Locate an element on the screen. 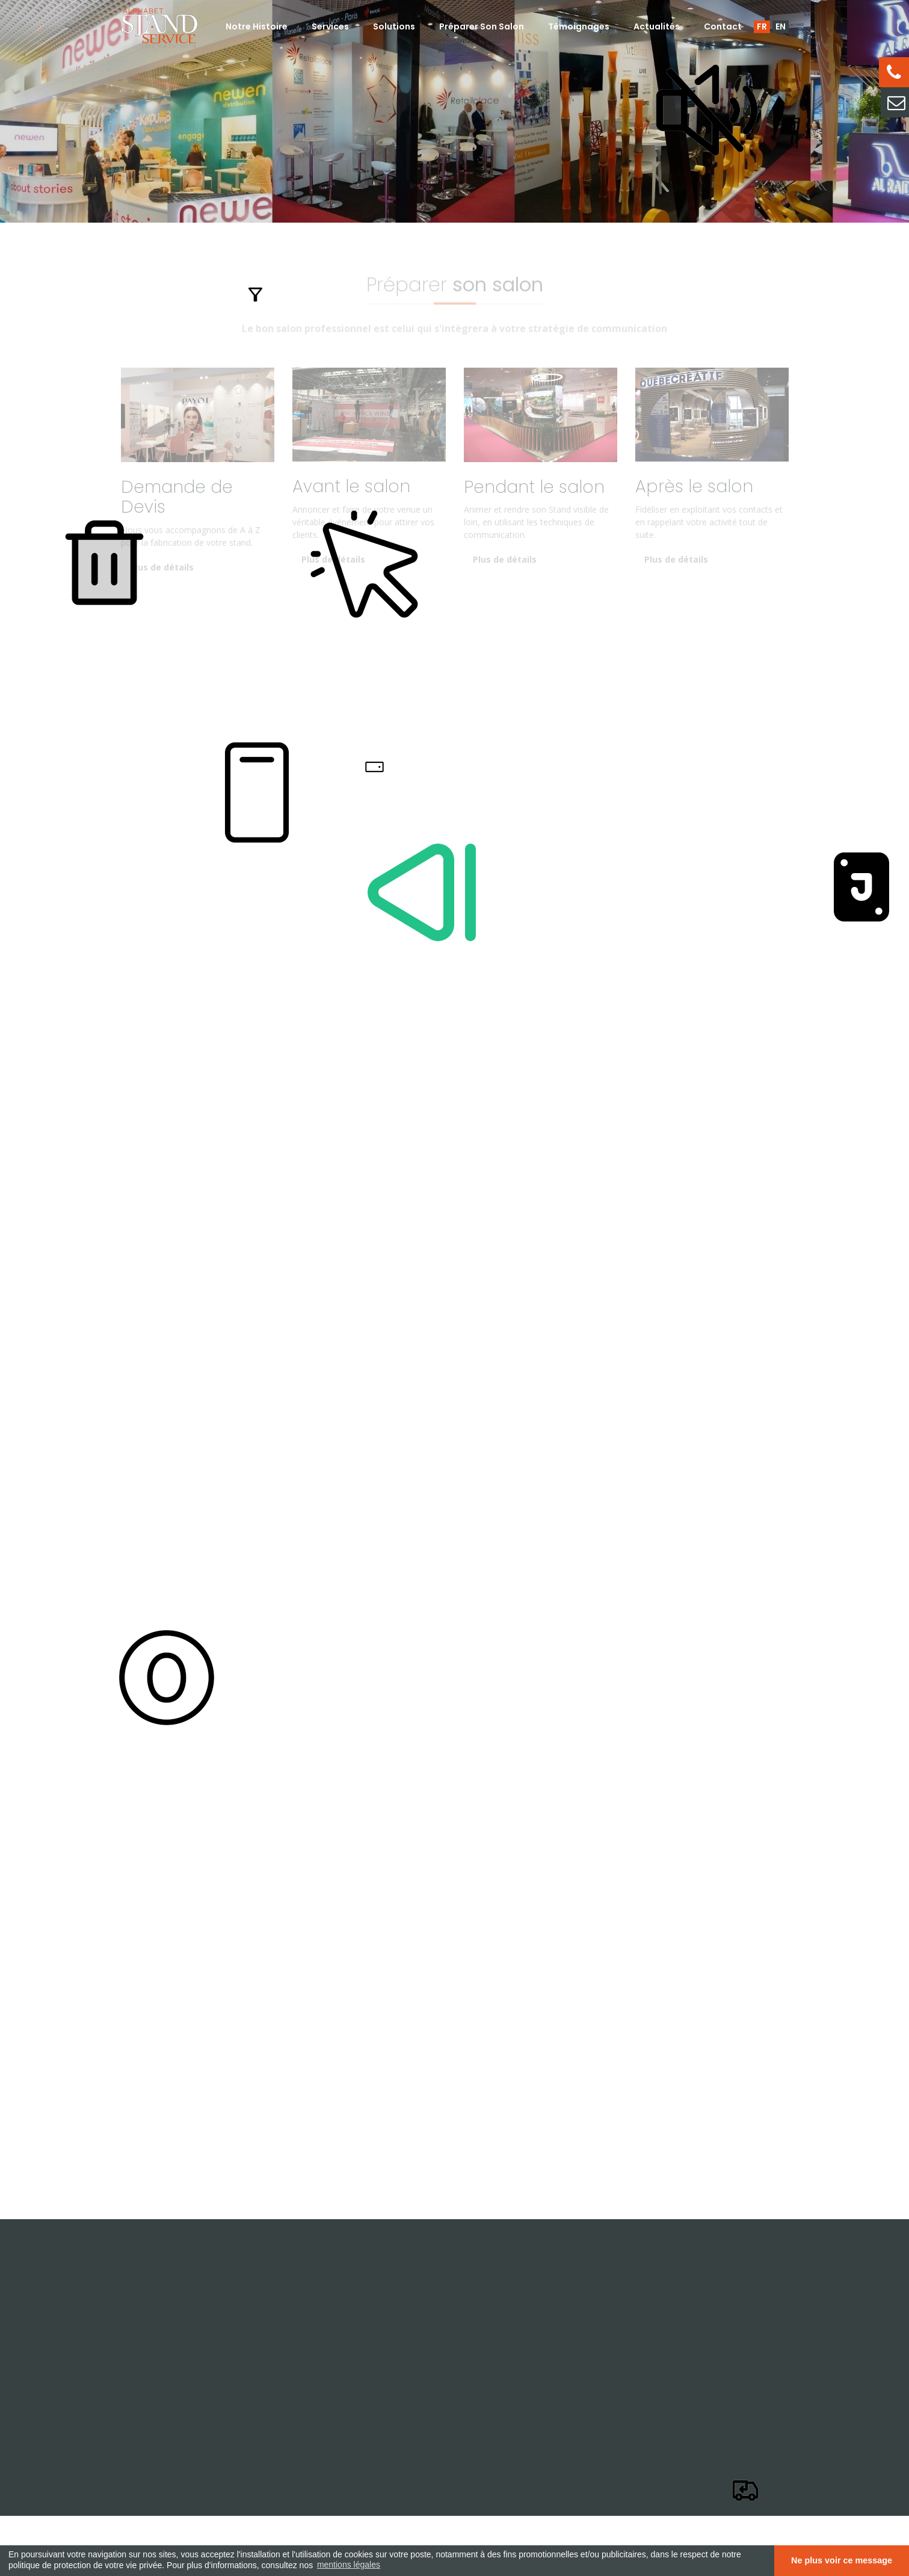 This screenshot has height=2576, width=909. indicates zero items or notifications is located at coordinates (167, 1678).